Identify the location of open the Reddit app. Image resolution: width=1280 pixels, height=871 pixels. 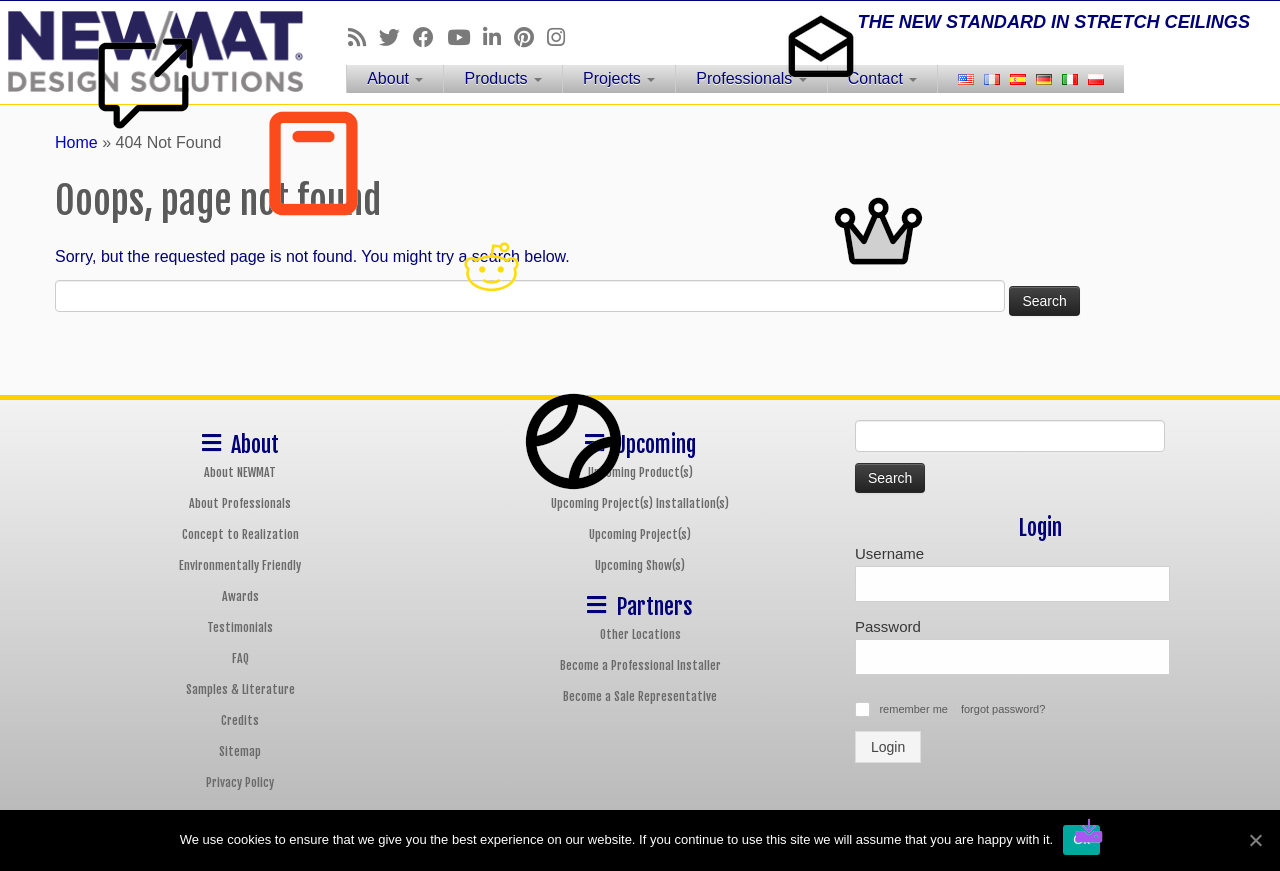
(491, 269).